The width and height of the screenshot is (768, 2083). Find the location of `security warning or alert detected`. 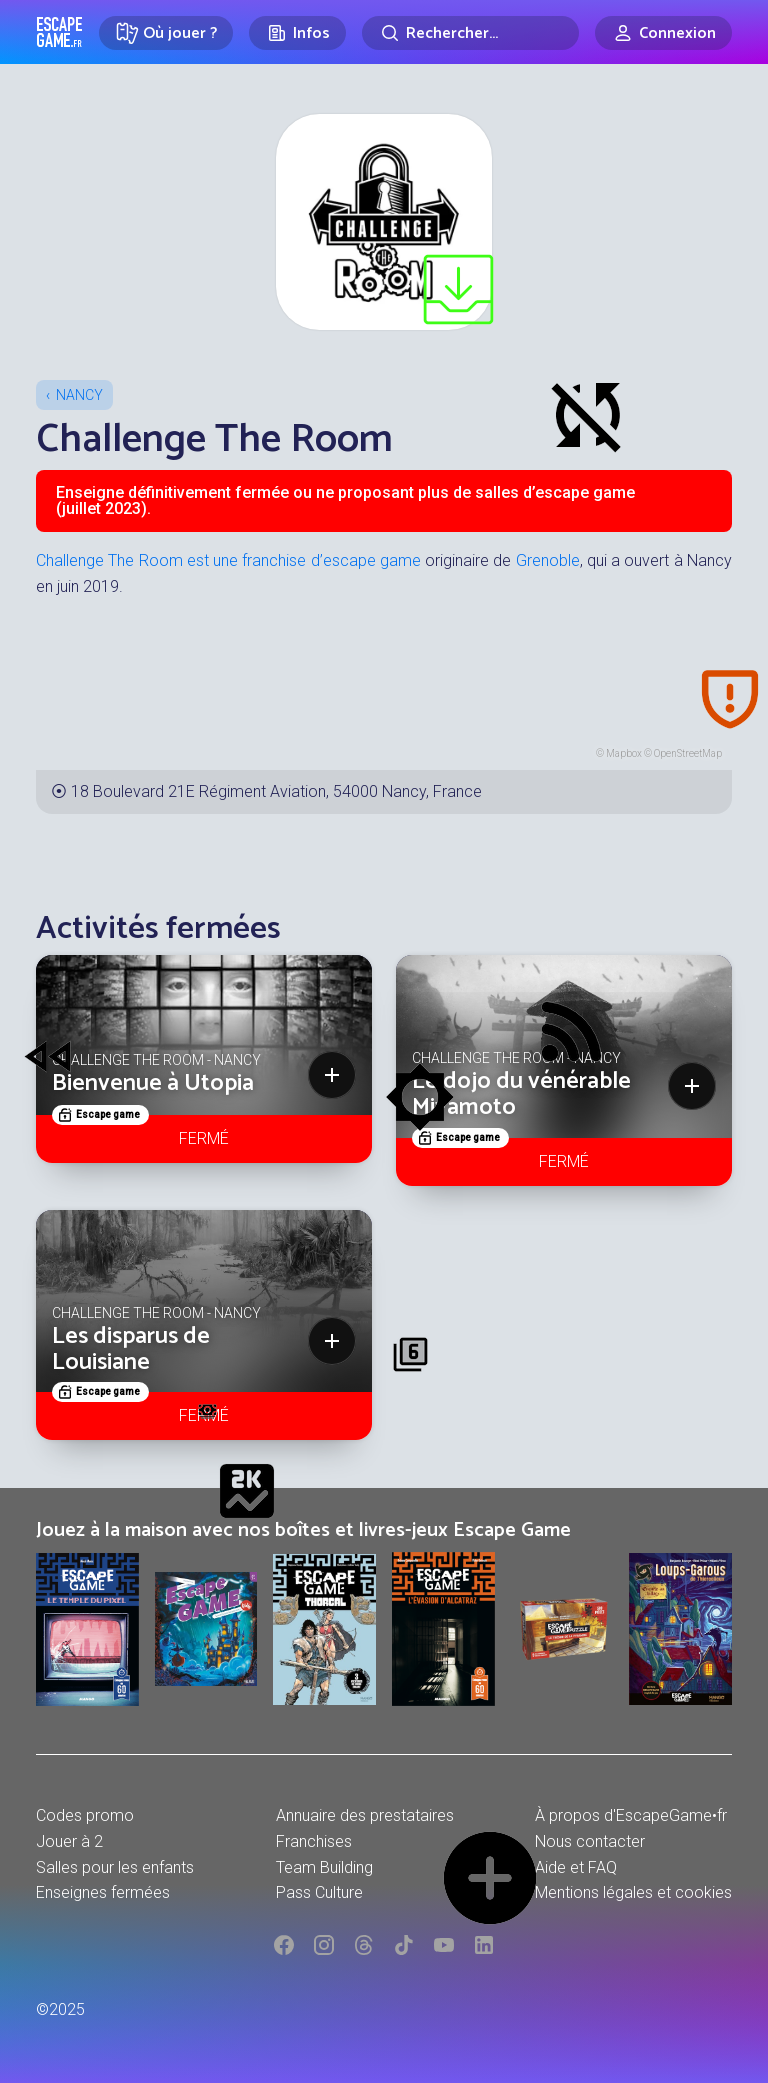

security warning or alert detected is located at coordinates (730, 696).